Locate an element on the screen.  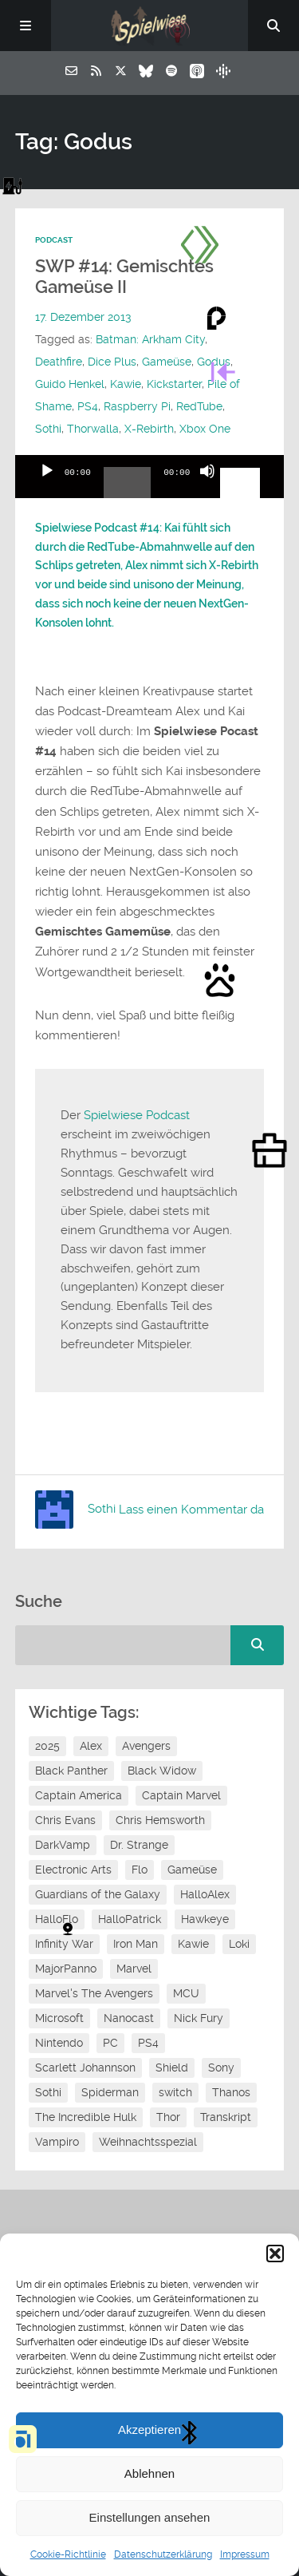
open passport app is located at coordinates (216, 318).